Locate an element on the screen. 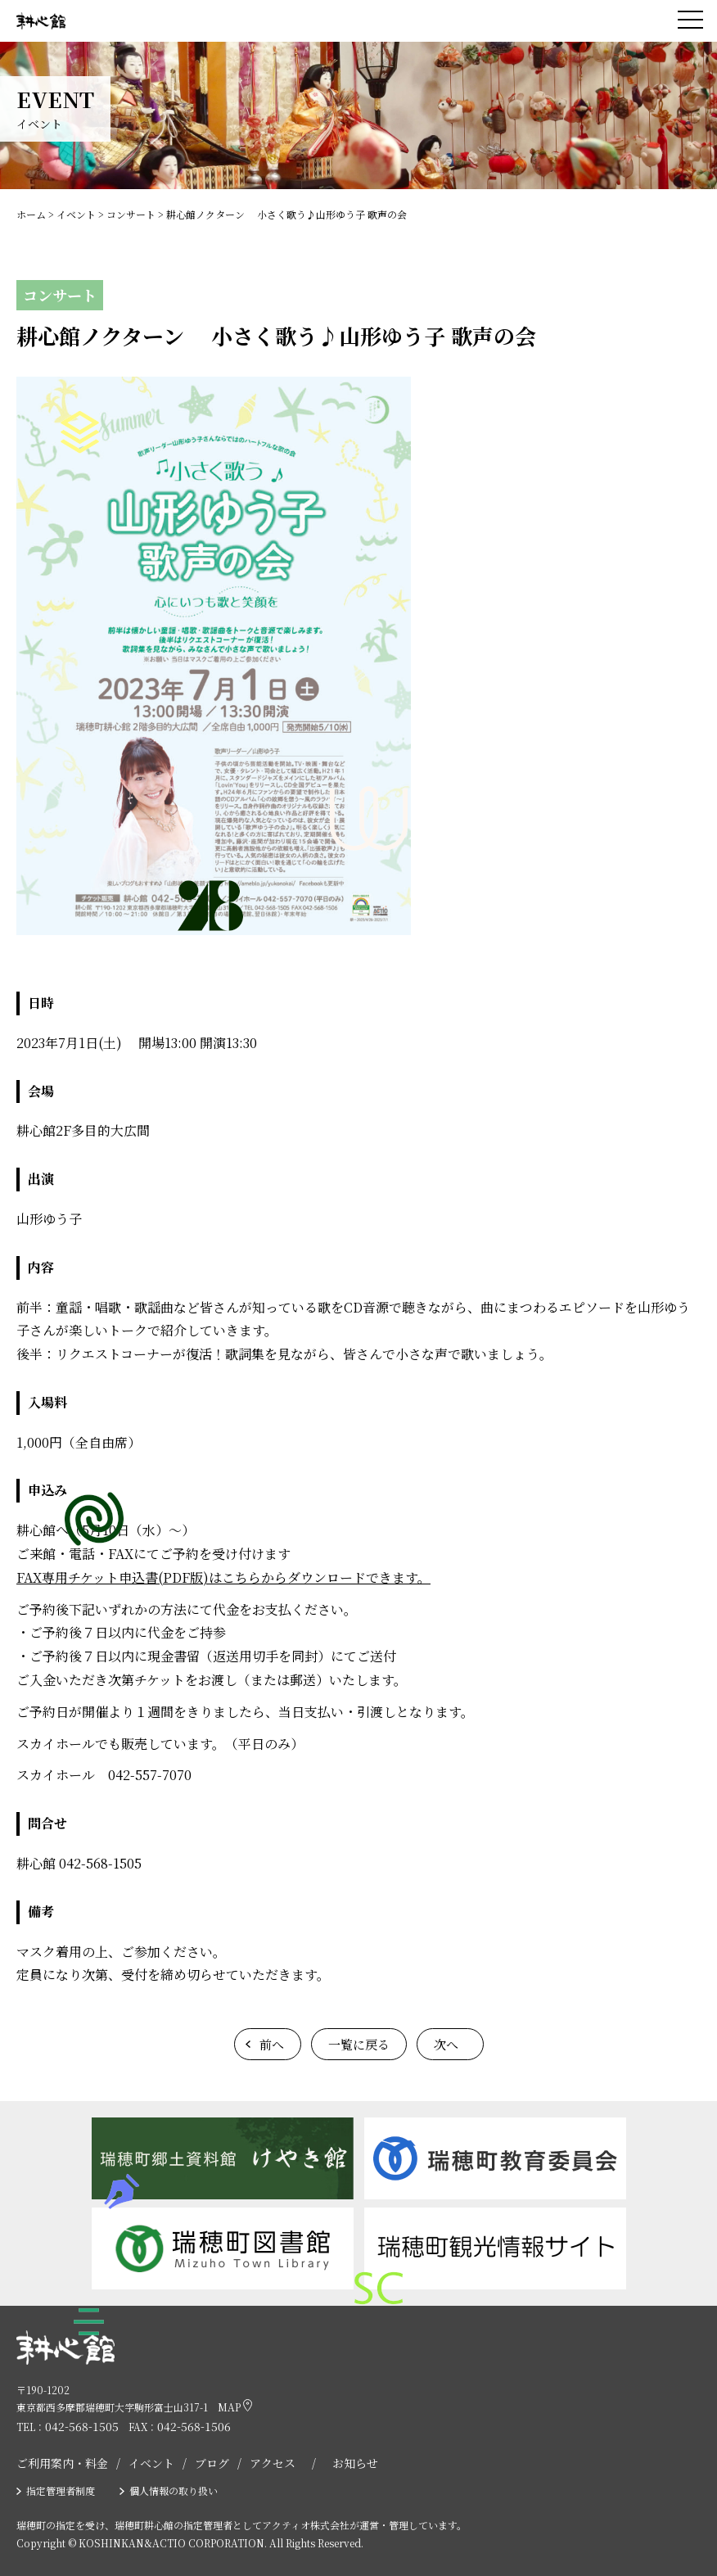  access drawing or illustration tools is located at coordinates (120, 2191).